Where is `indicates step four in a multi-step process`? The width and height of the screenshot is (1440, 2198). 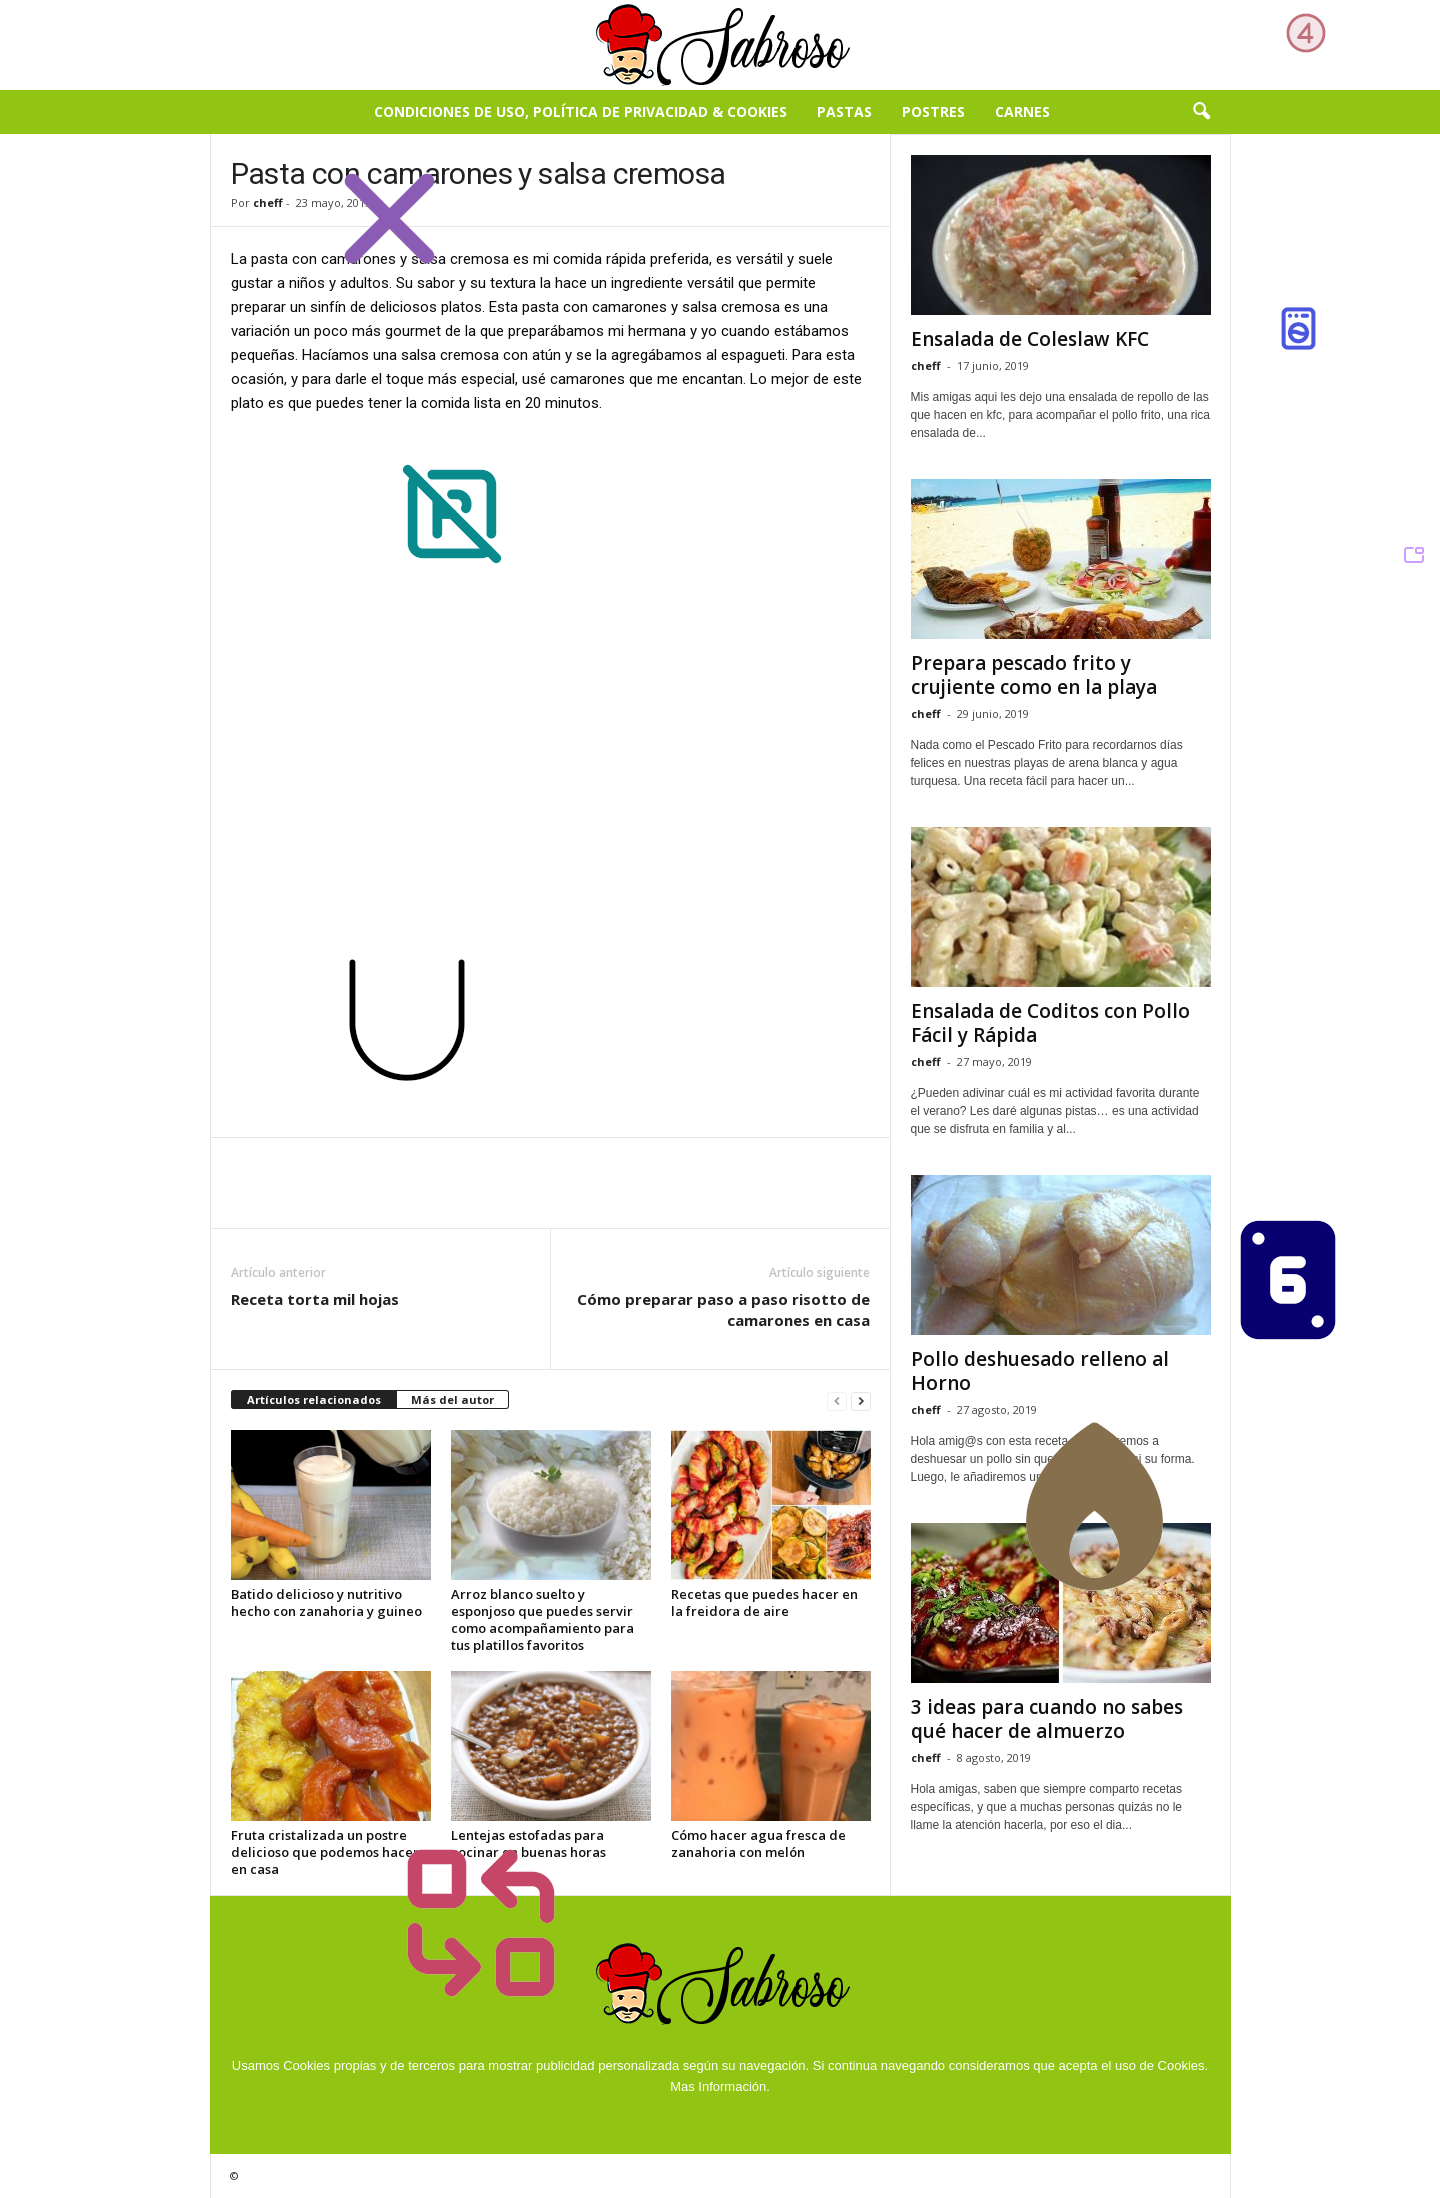 indicates step four in a multi-step process is located at coordinates (1306, 33).